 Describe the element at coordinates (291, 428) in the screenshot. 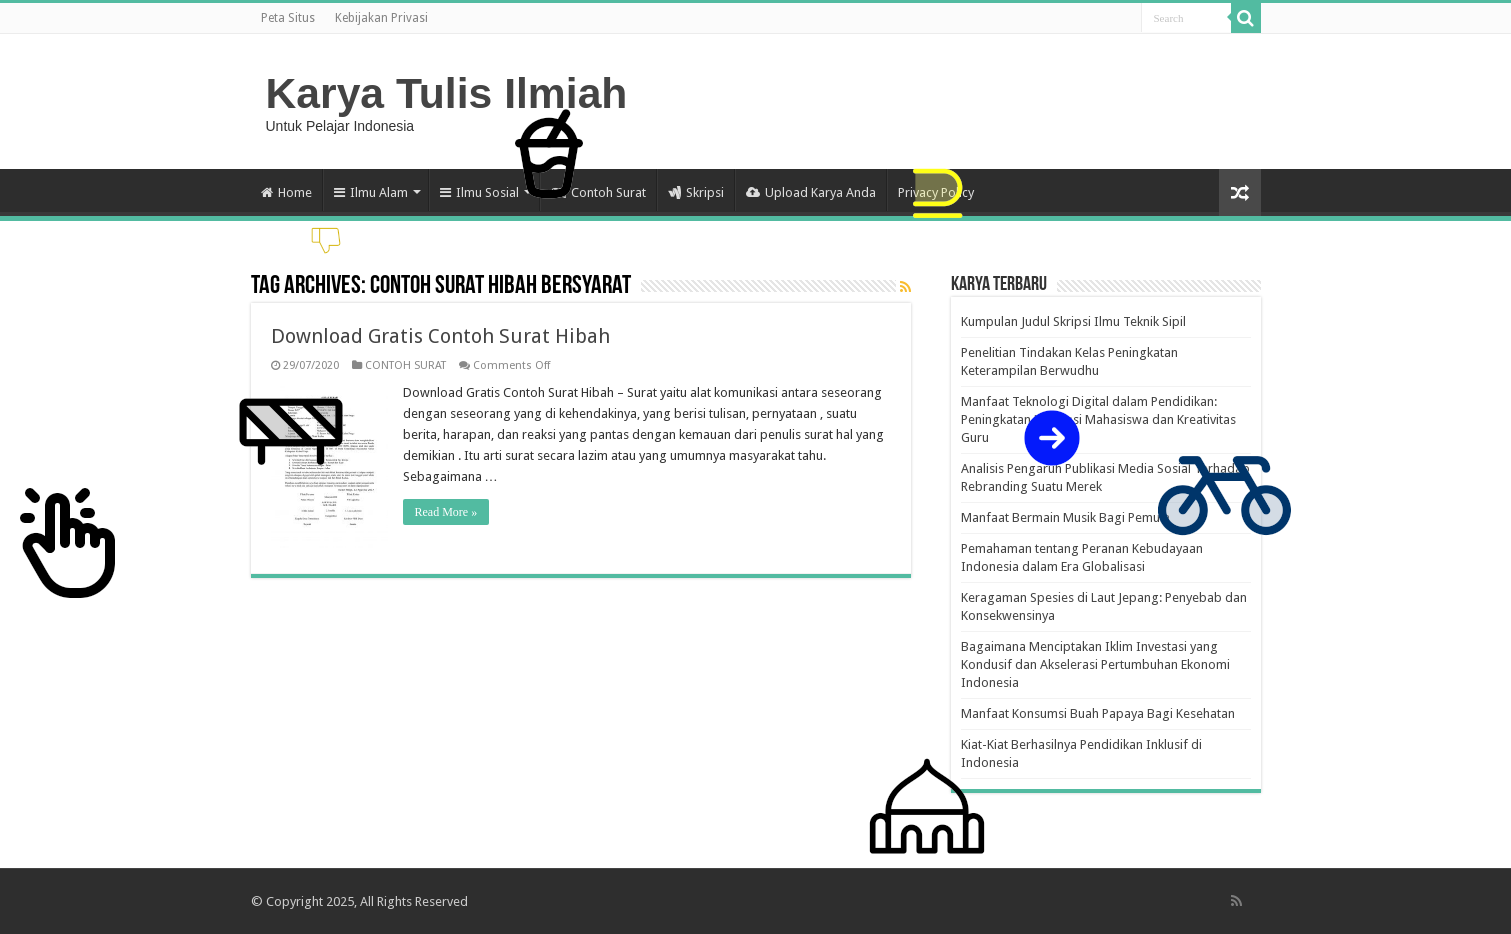

I see `indicates a blocked or restricted area` at that location.